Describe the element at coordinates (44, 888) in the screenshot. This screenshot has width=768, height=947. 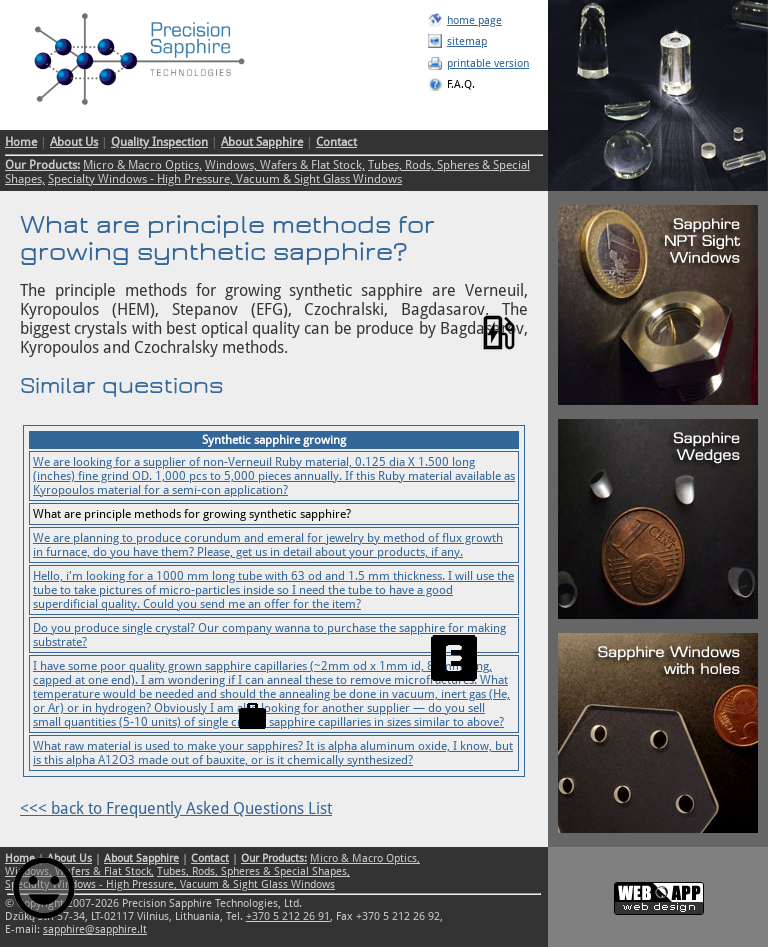
I see `tag people in a photo` at that location.